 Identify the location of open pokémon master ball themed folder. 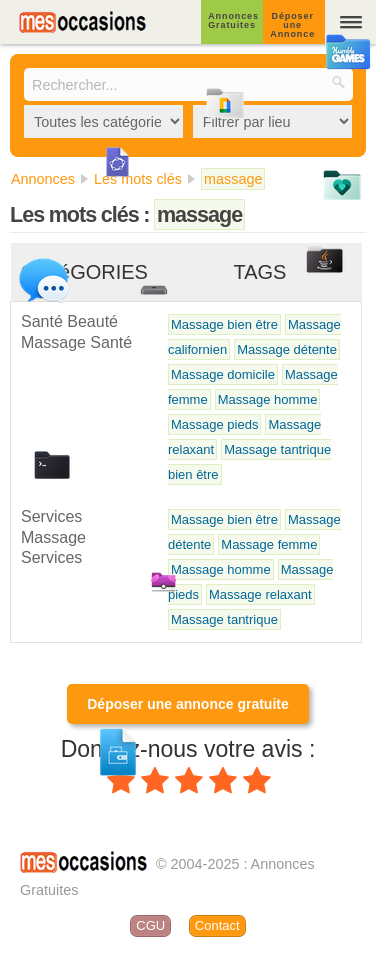
(163, 582).